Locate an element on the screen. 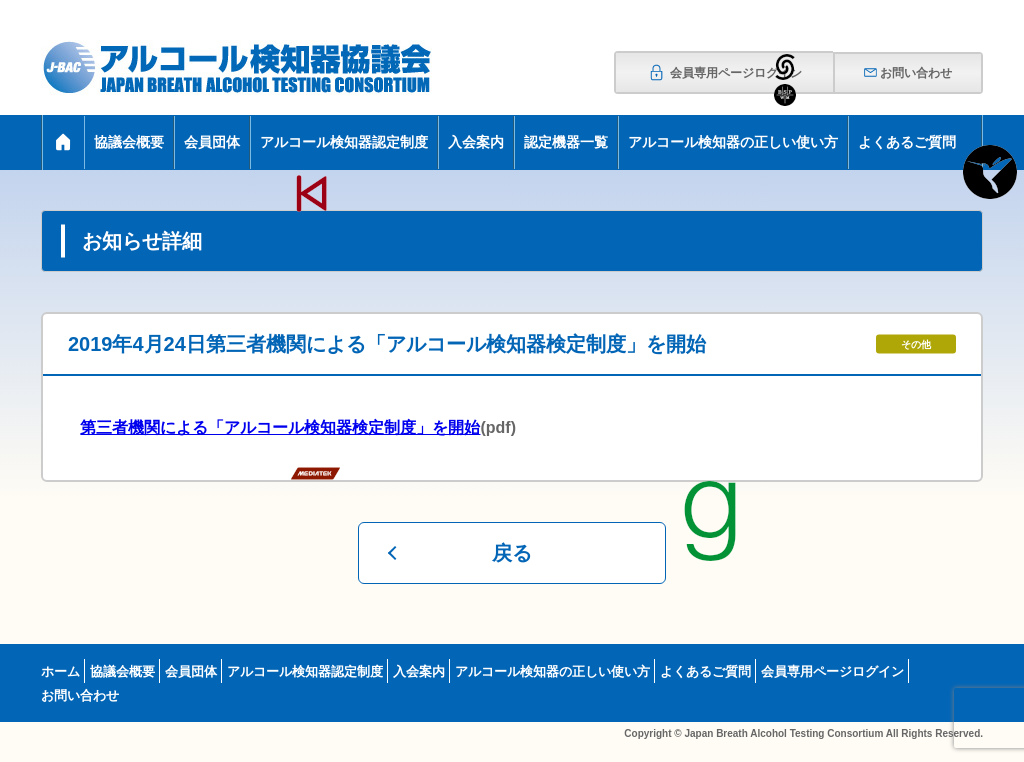 The image size is (1024, 762). MediaTek company logo is located at coordinates (315, 473).